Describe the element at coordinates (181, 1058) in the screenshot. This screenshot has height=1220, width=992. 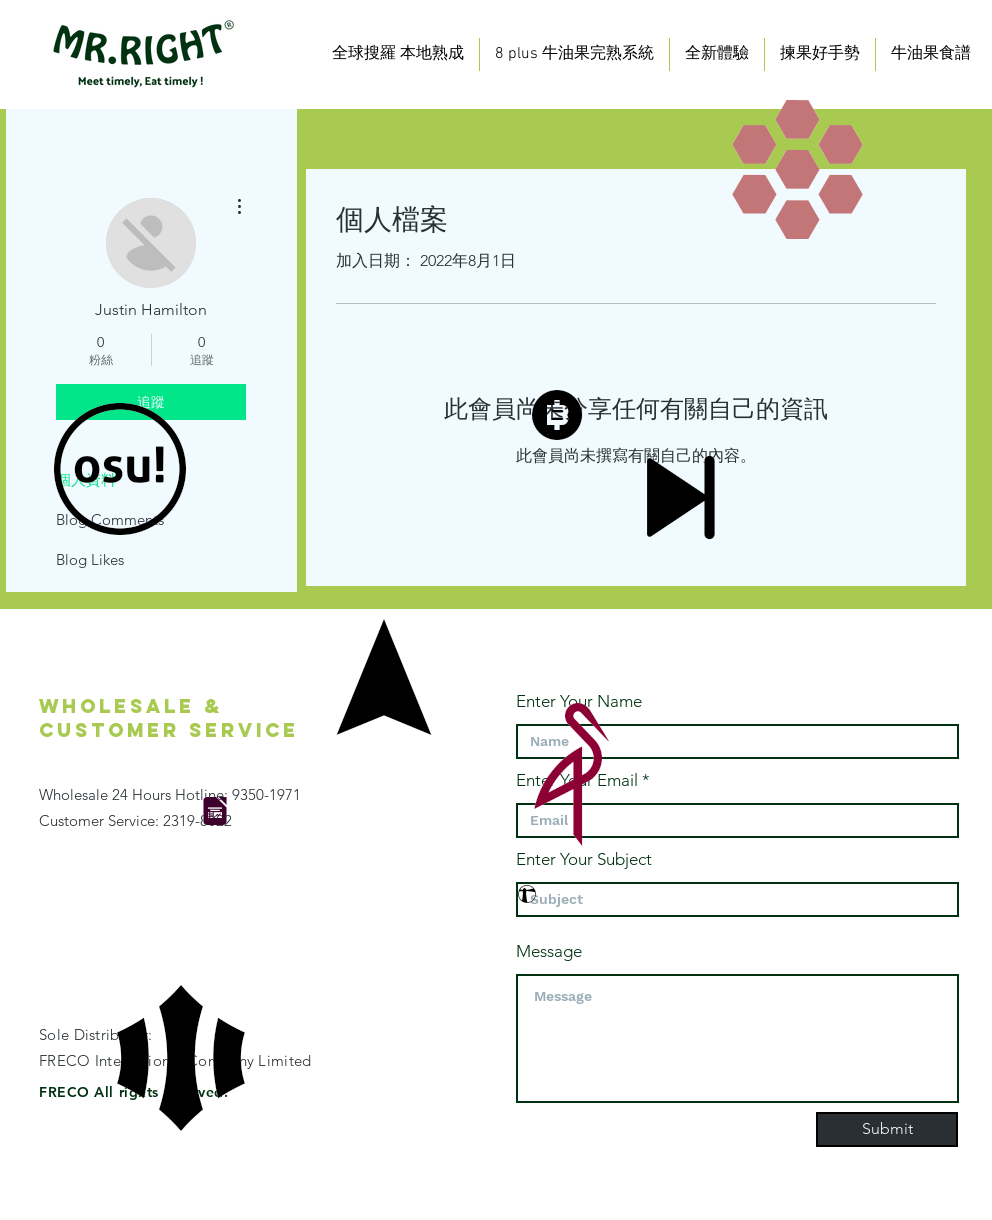
I see `magic platform logo` at that location.